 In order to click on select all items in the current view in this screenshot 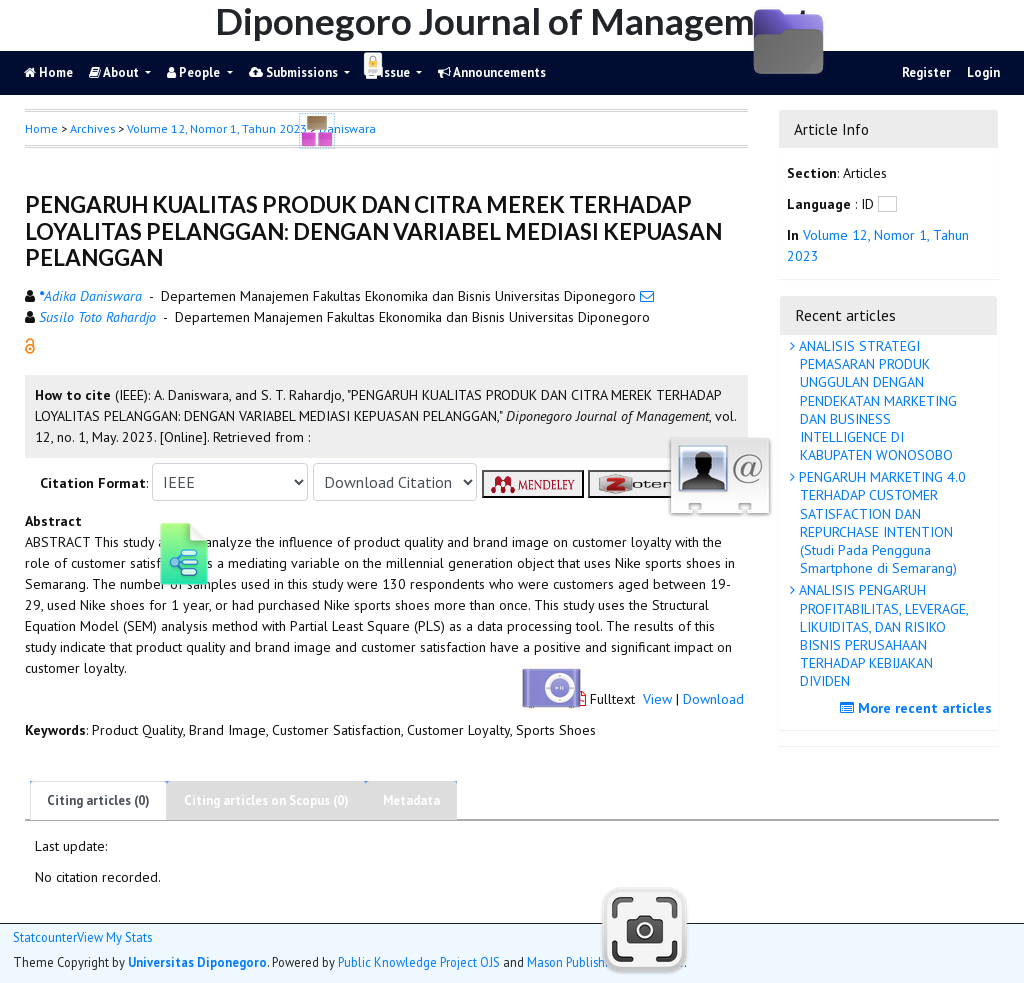, I will do `click(317, 131)`.